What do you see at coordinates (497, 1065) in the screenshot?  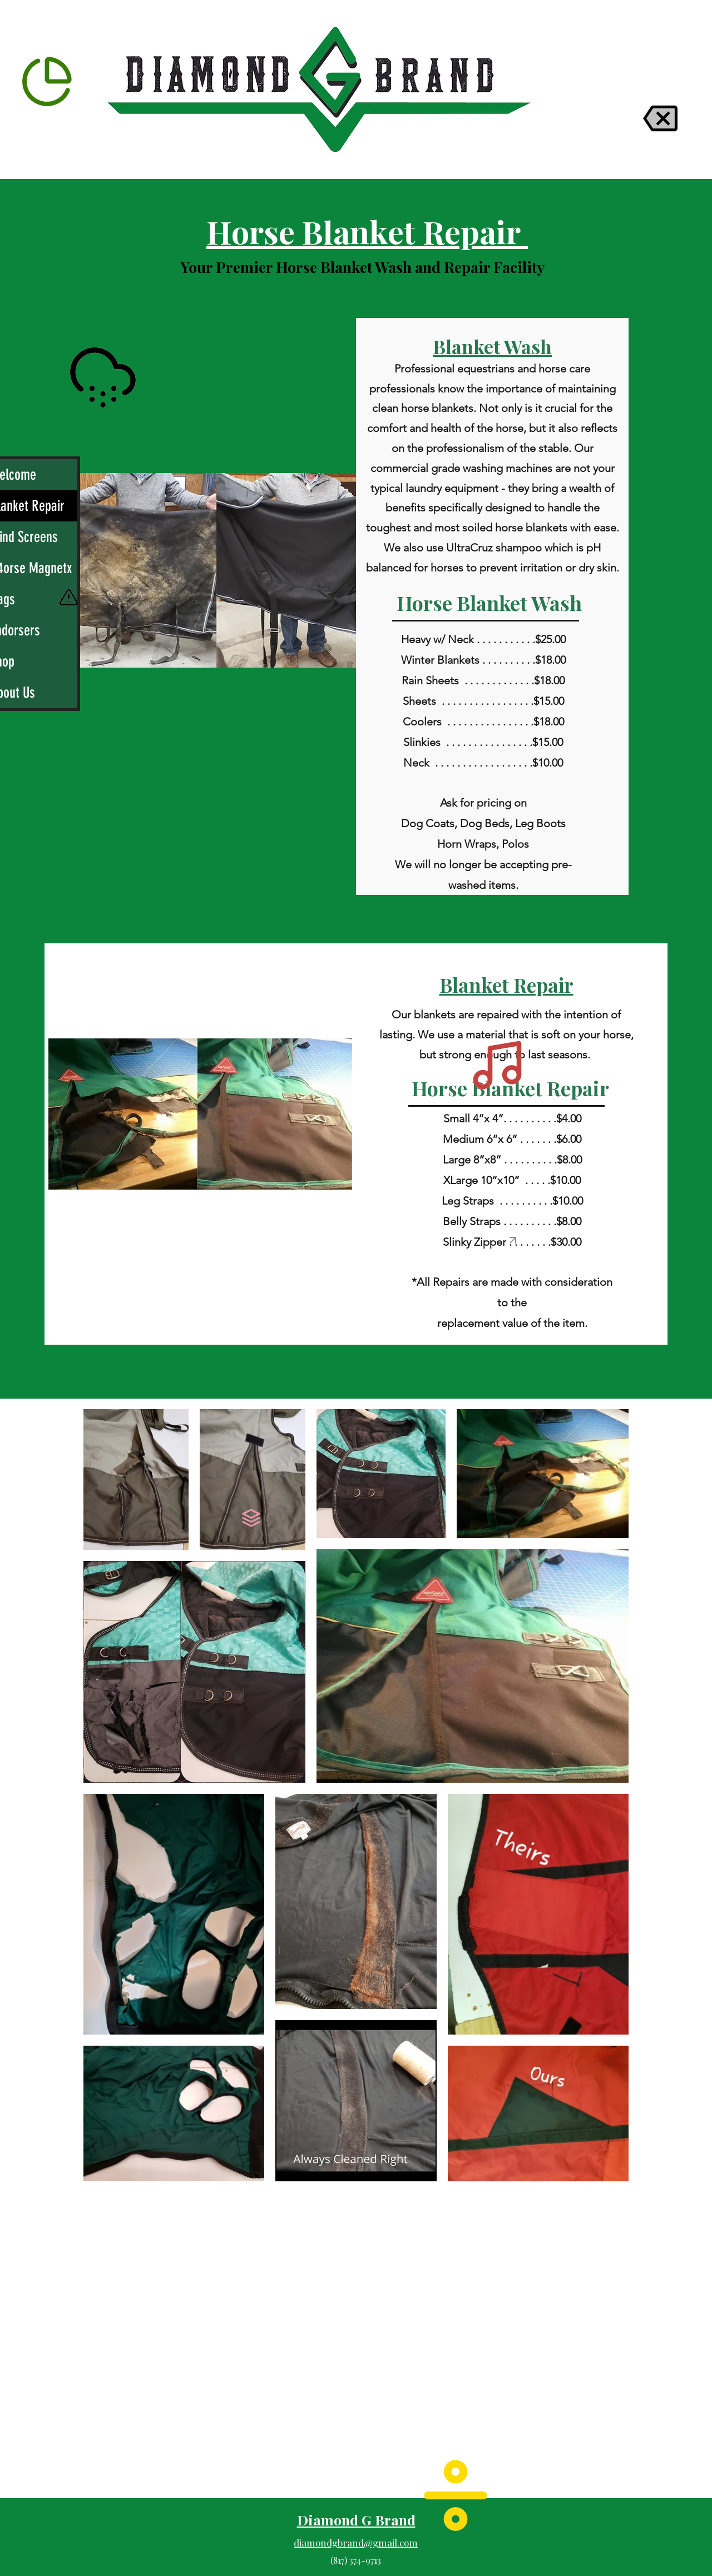 I see `access music library or player` at bounding box center [497, 1065].